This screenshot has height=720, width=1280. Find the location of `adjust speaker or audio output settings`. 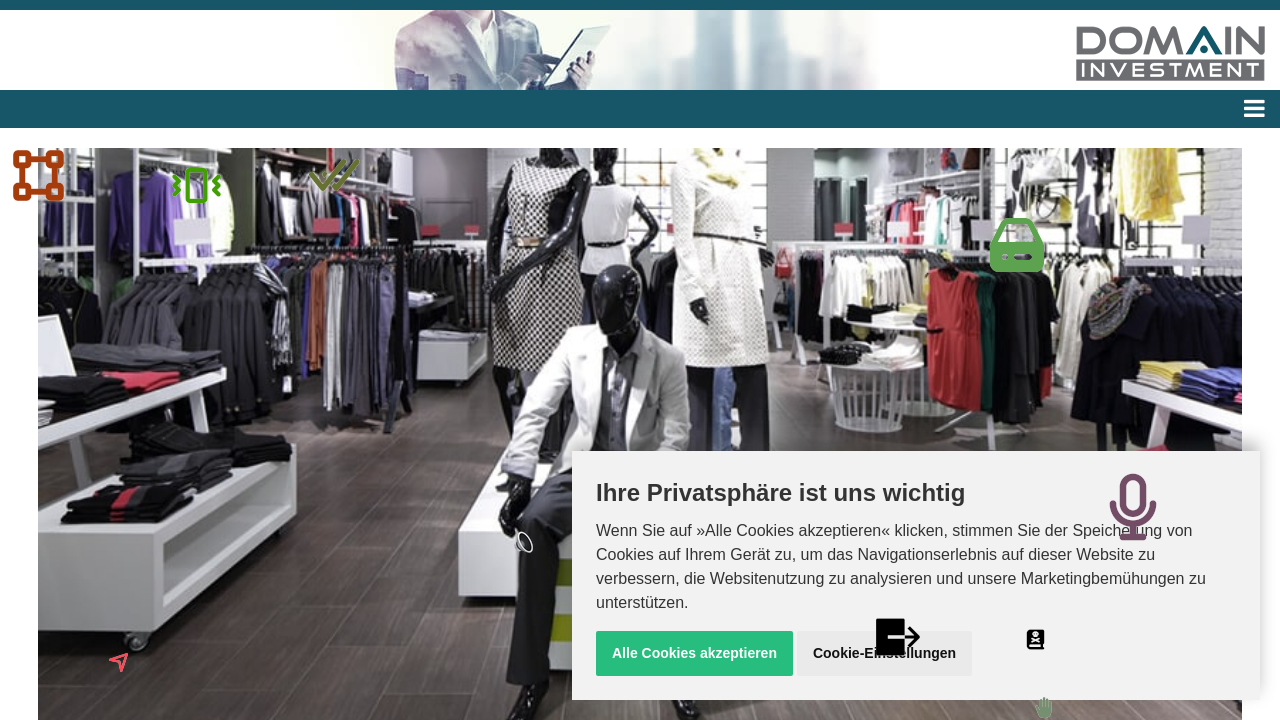

adjust speaker or audio output settings is located at coordinates (523, 542).